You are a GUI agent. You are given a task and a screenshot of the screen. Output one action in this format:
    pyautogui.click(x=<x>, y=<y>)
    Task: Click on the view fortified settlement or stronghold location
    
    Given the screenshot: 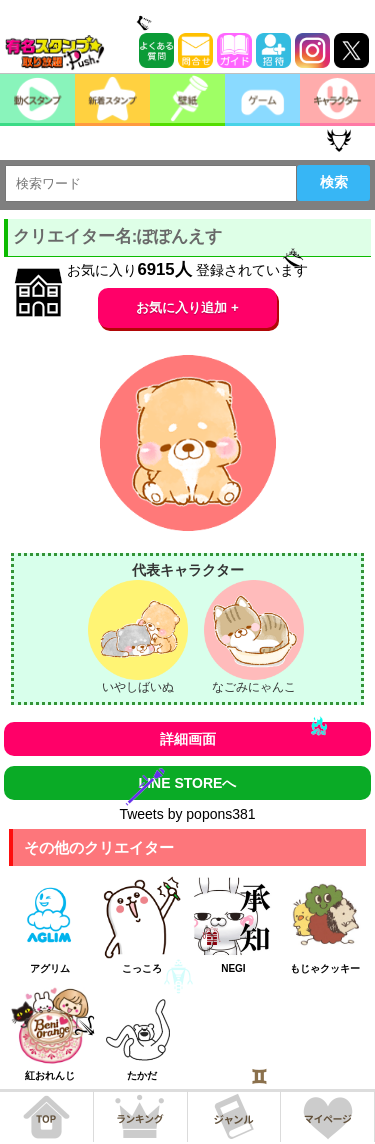 What is the action you would take?
    pyautogui.click(x=293, y=257)
    